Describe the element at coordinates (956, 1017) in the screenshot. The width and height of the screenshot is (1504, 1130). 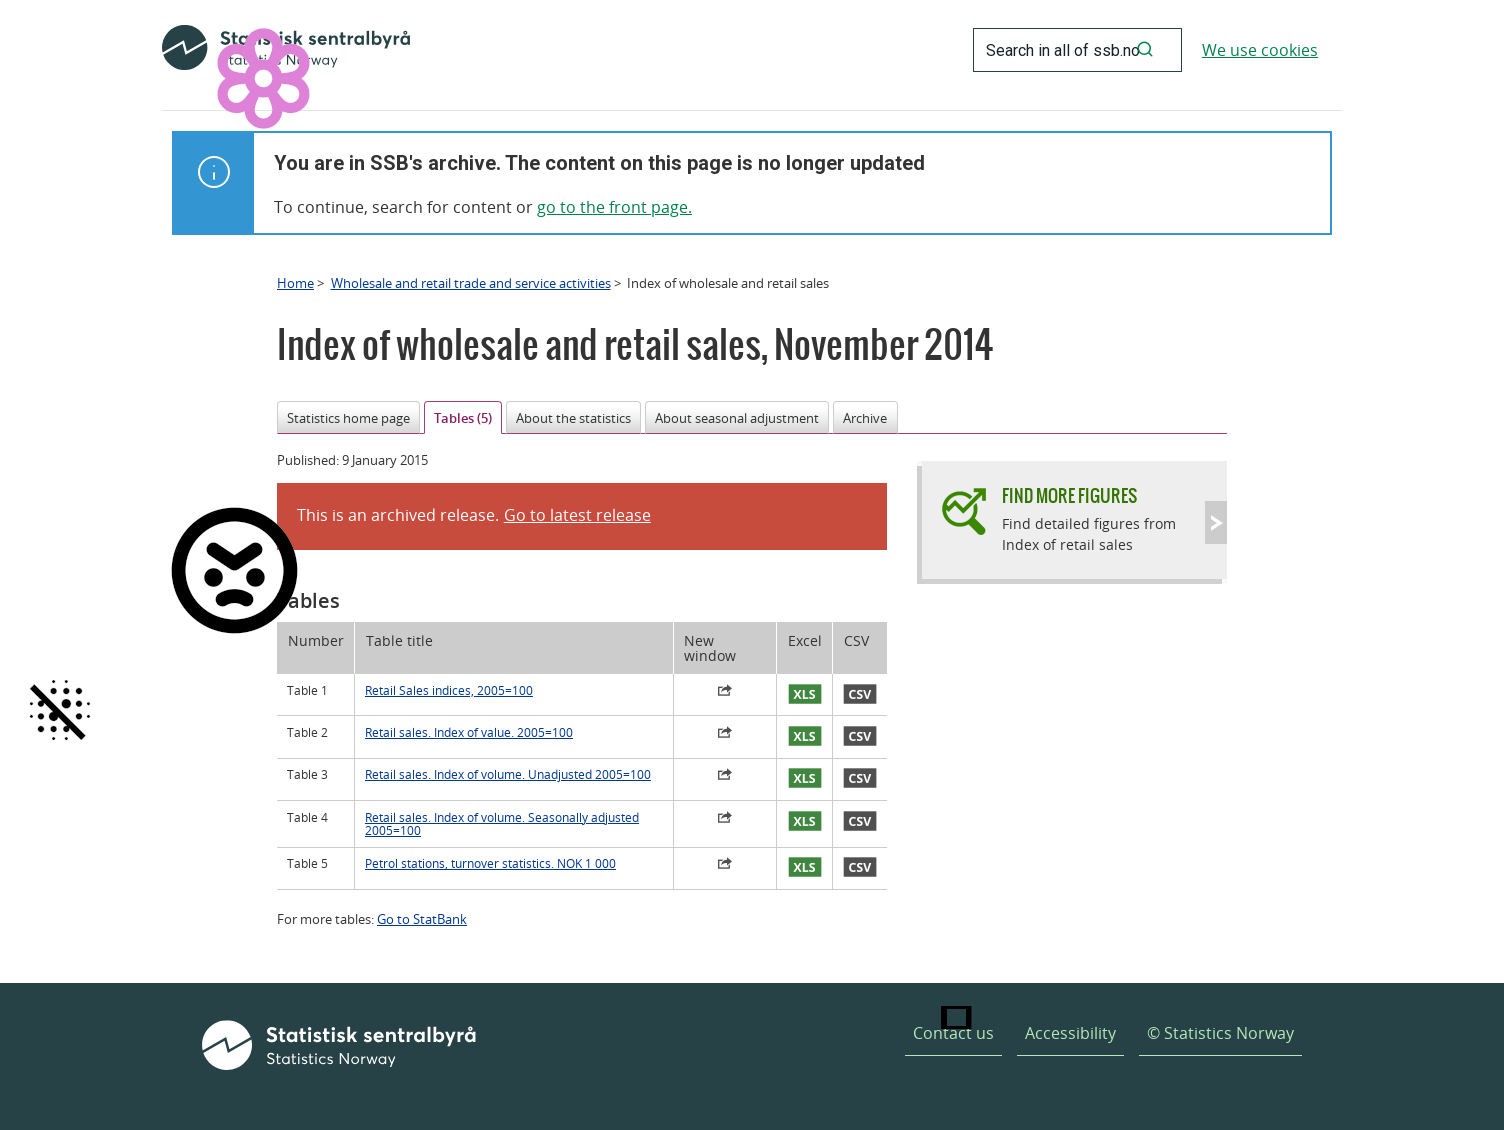
I see `switch to tablet view or layout` at that location.